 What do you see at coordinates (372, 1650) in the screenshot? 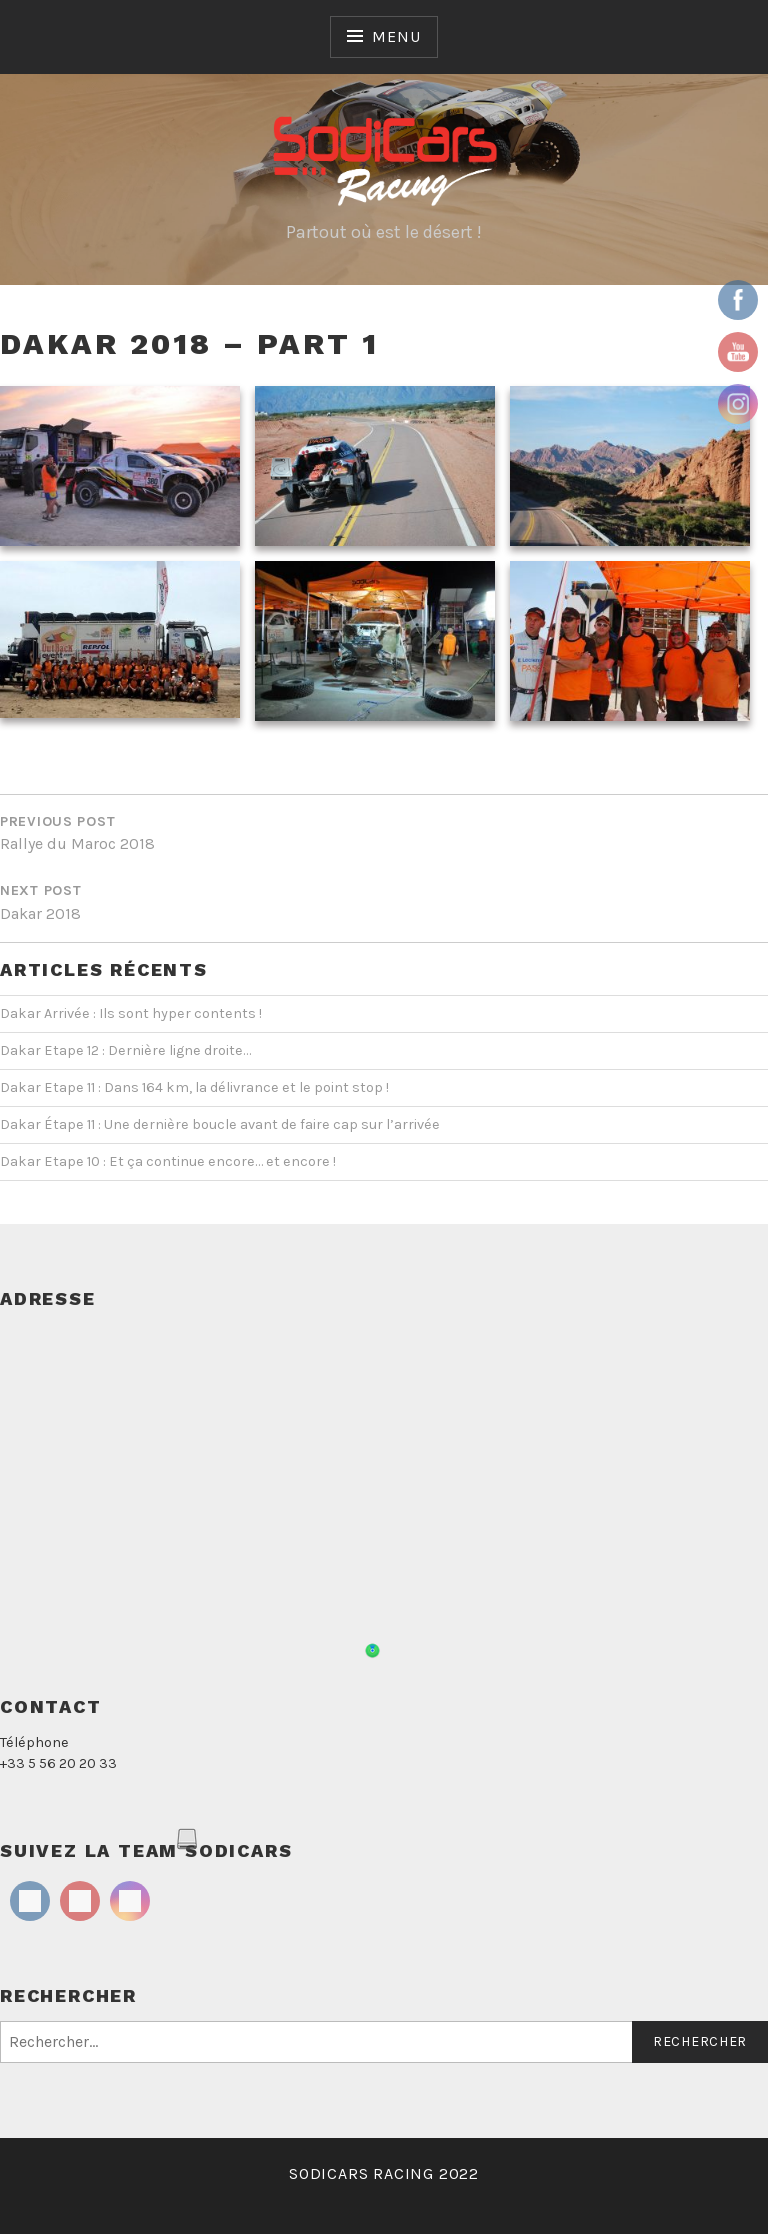
I see `open find my app to locate devices` at bounding box center [372, 1650].